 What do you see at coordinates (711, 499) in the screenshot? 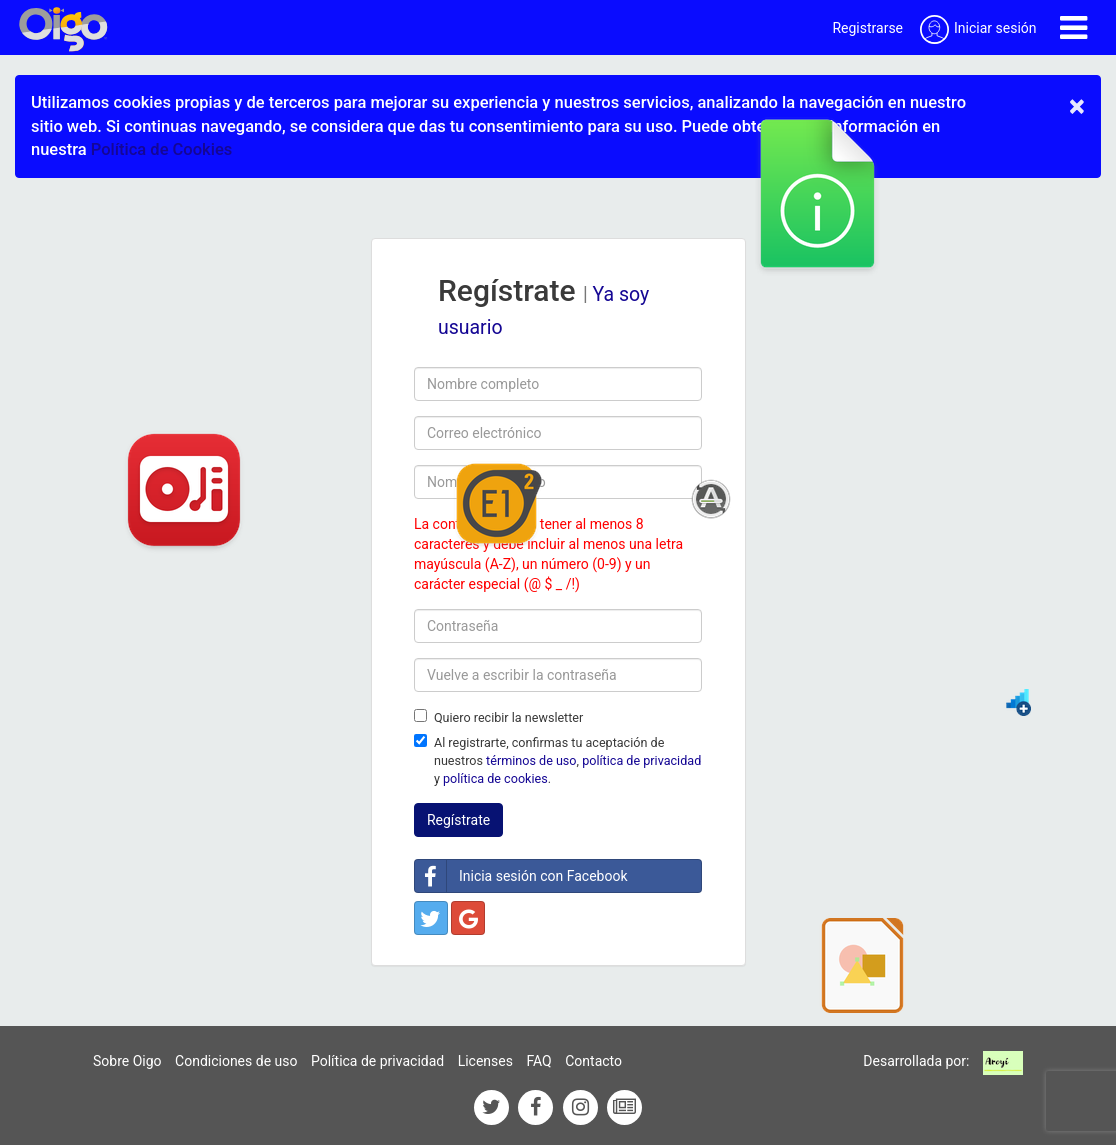
I see `check for available software updates` at bounding box center [711, 499].